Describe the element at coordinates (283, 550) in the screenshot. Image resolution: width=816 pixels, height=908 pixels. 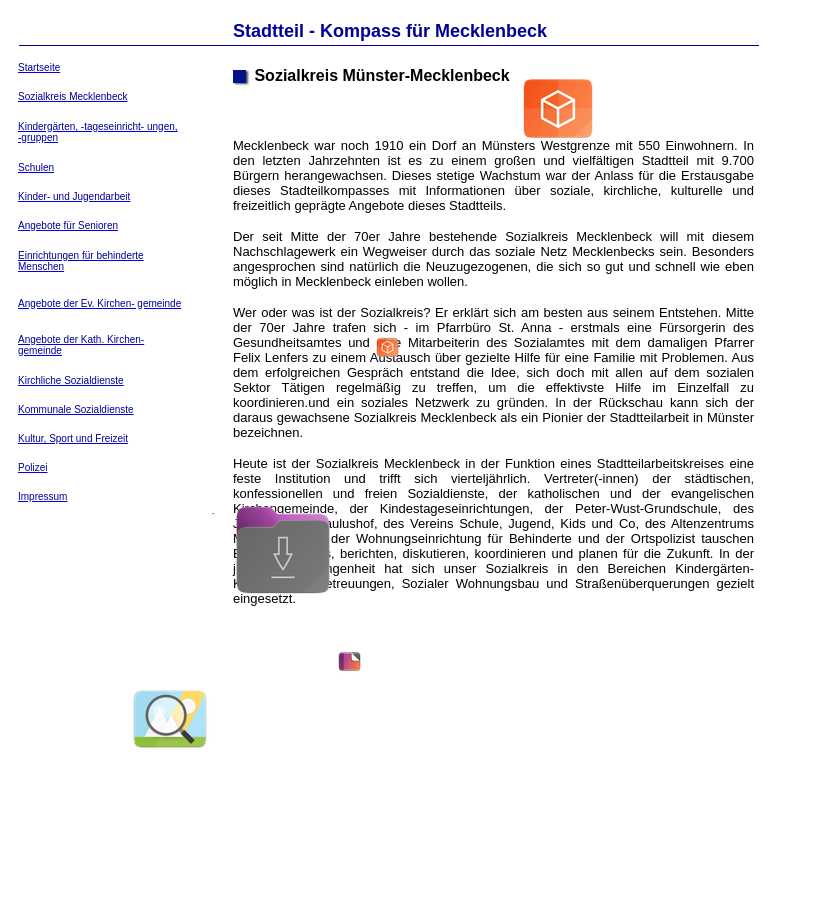
I see `open downloads folder` at that location.